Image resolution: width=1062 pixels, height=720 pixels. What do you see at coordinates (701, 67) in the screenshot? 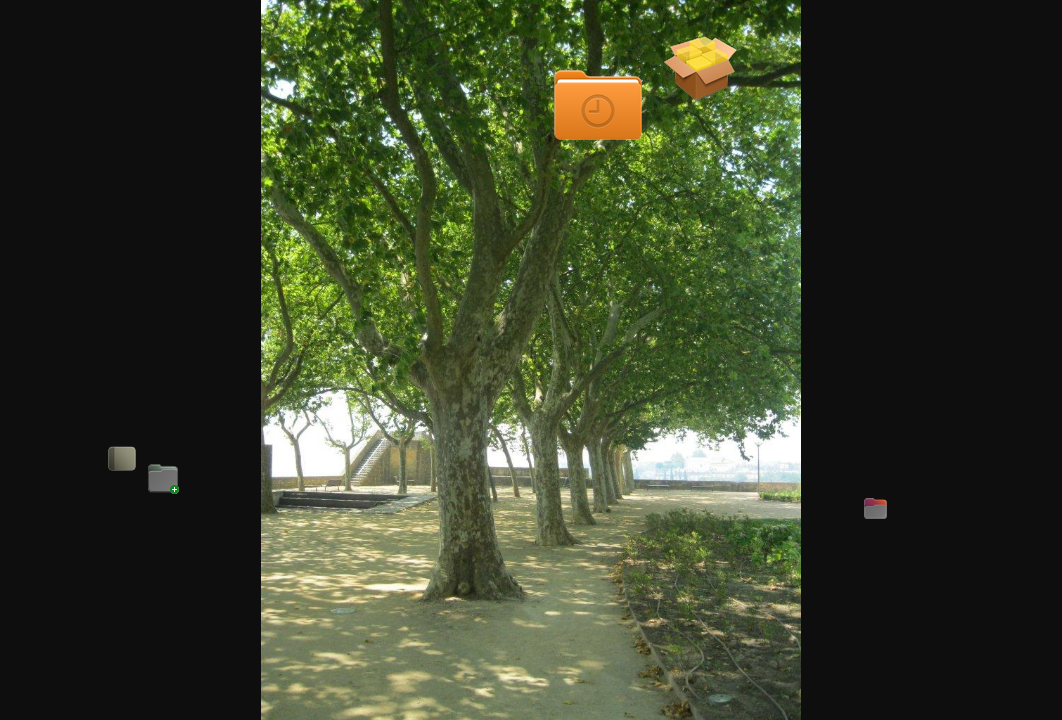
I see `install a software package bundle` at bounding box center [701, 67].